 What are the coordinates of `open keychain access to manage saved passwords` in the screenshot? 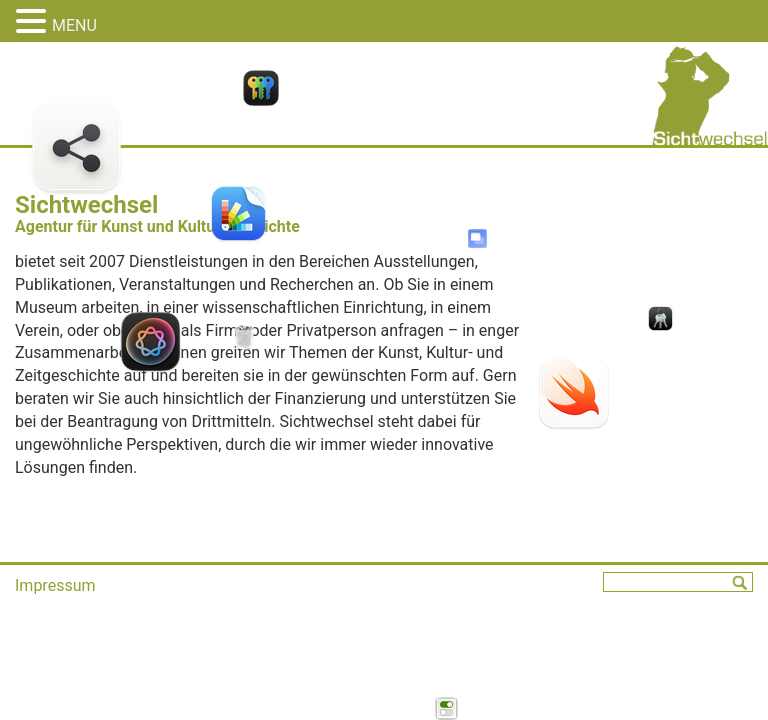 It's located at (660, 318).